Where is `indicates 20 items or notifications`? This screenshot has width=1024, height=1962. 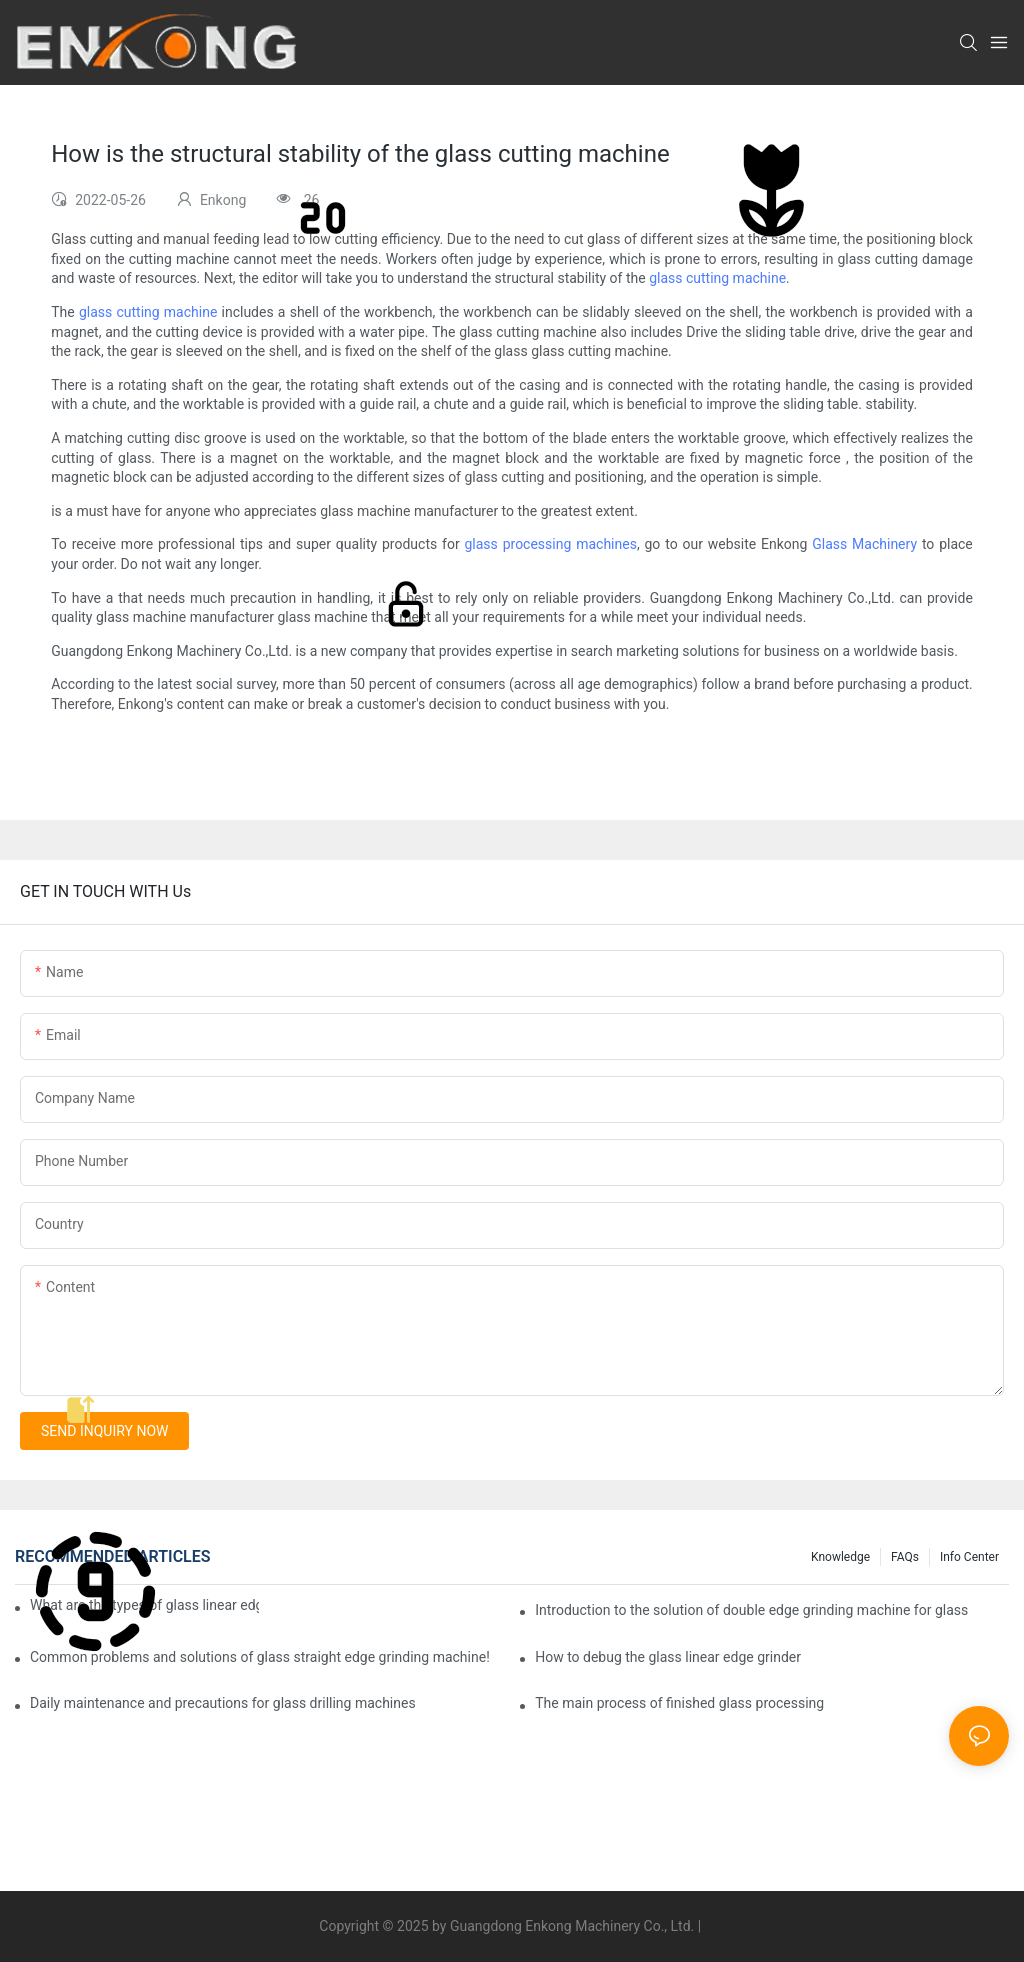 indicates 20 items or notifications is located at coordinates (323, 218).